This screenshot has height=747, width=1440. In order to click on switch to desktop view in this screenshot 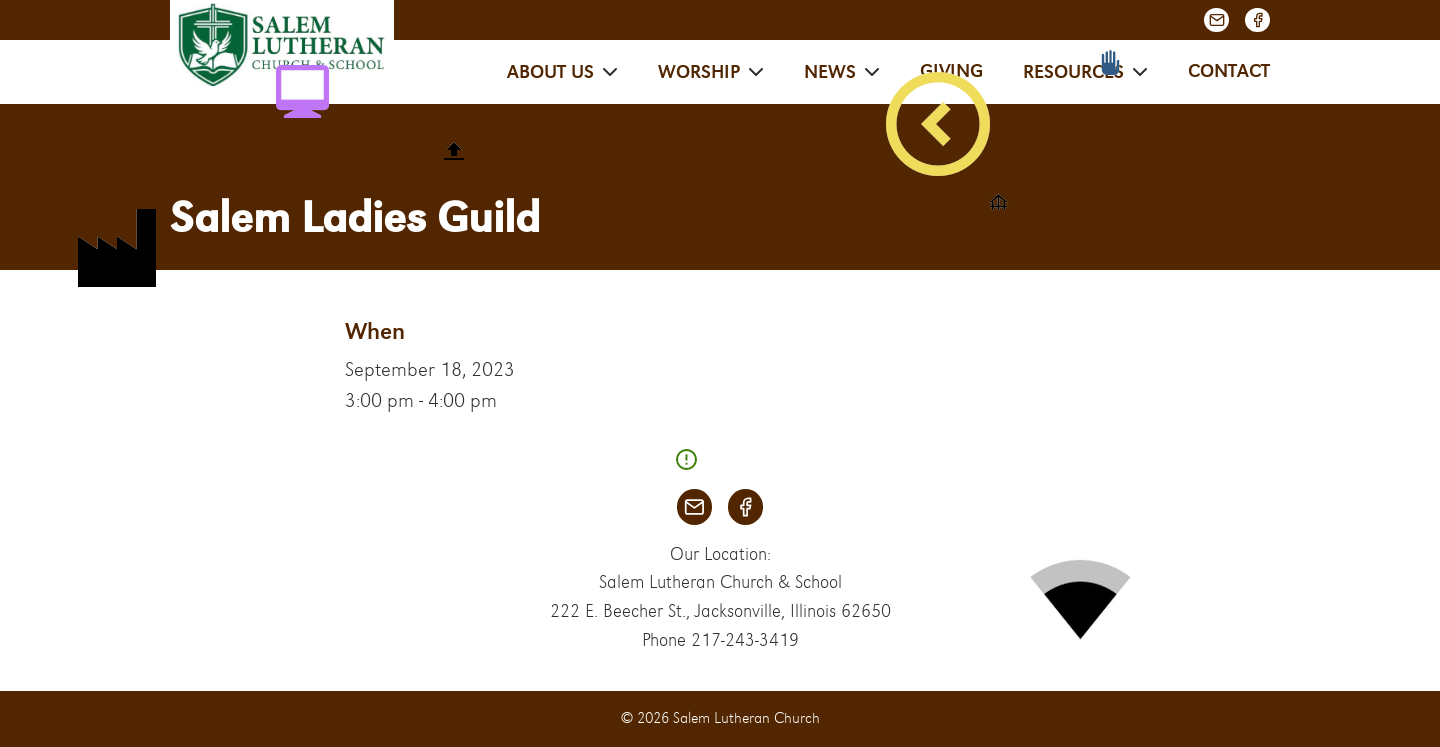, I will do `click(302, 91)`.